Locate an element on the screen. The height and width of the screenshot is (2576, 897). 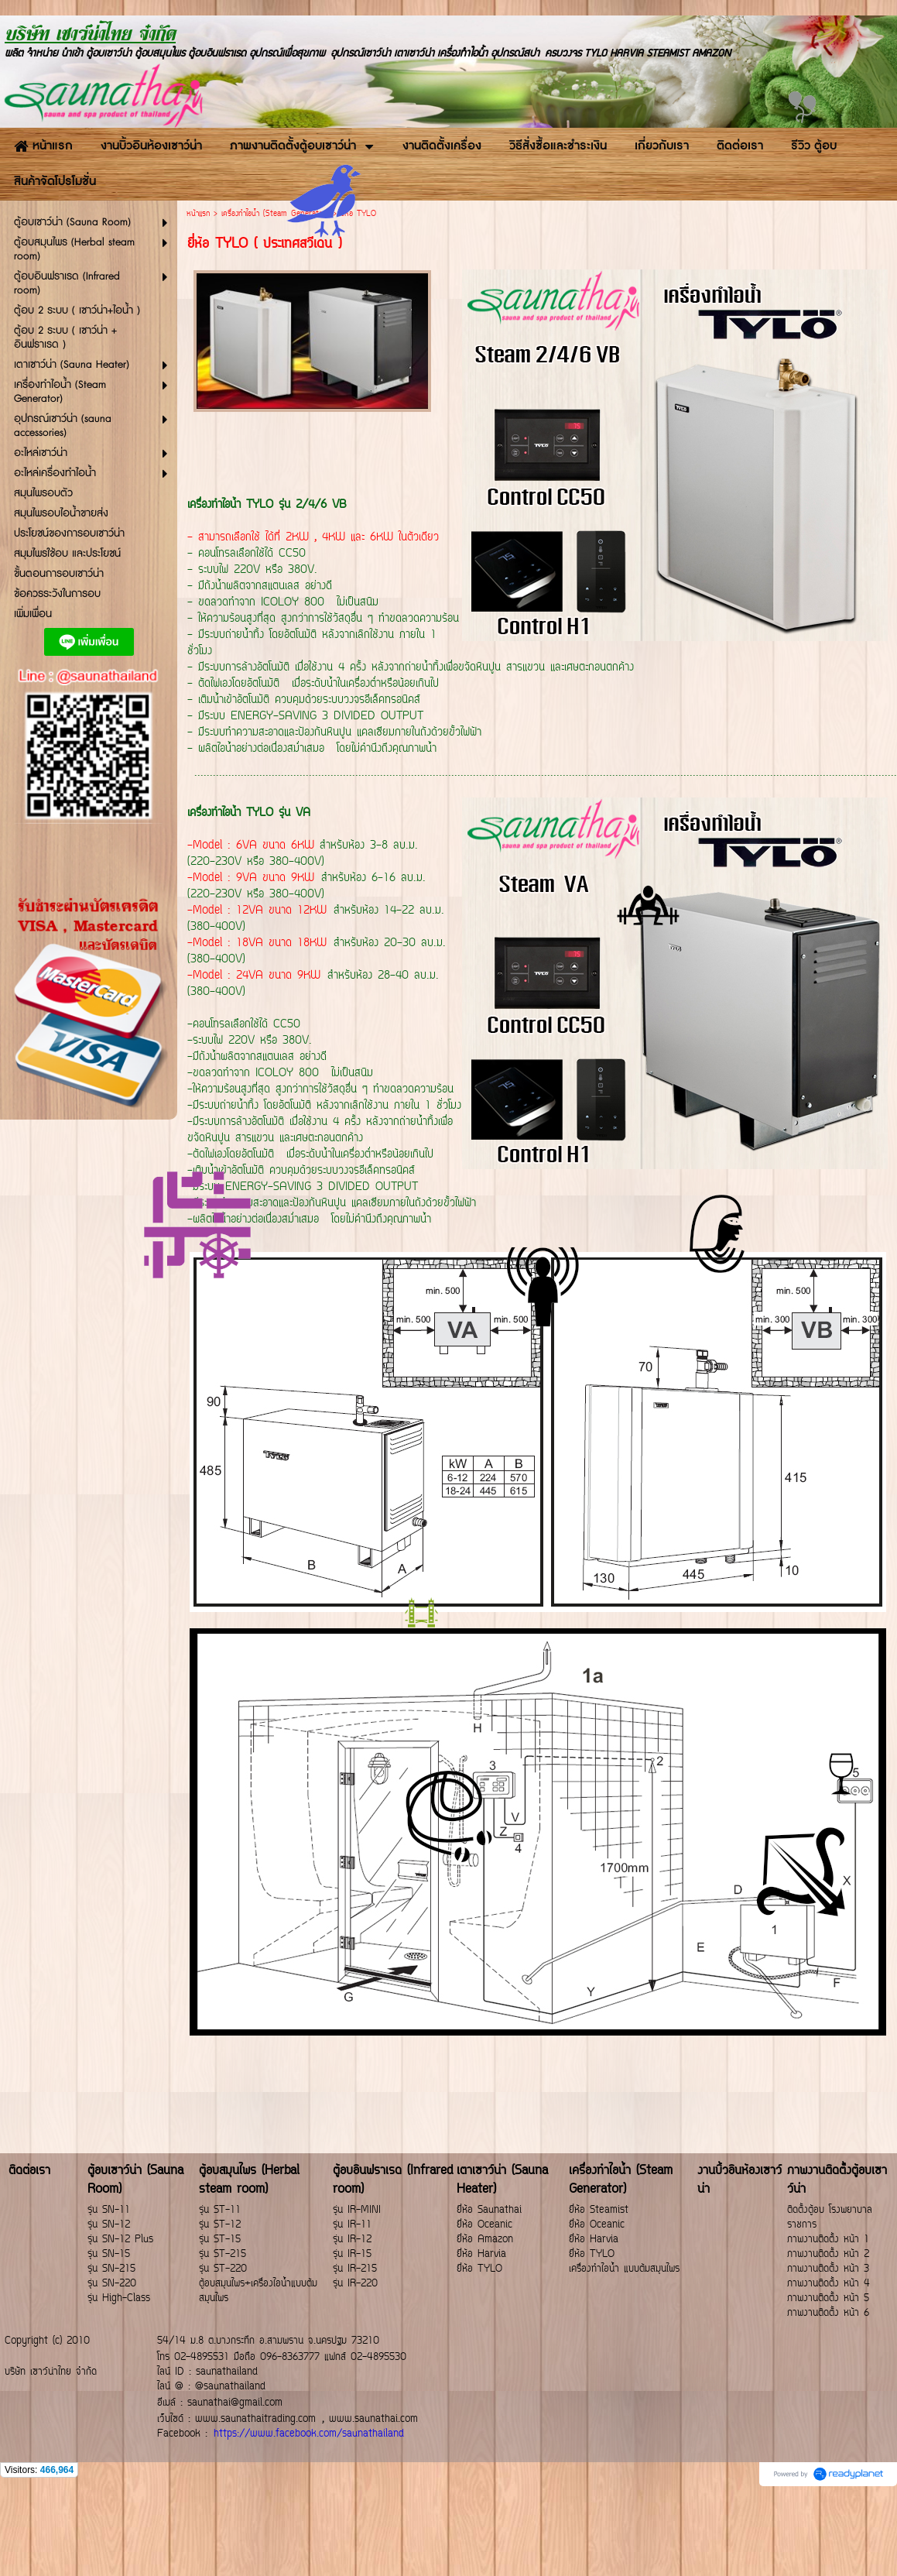
indicates psychic or telepathic abilities active is located at coordinates (543, 1287).